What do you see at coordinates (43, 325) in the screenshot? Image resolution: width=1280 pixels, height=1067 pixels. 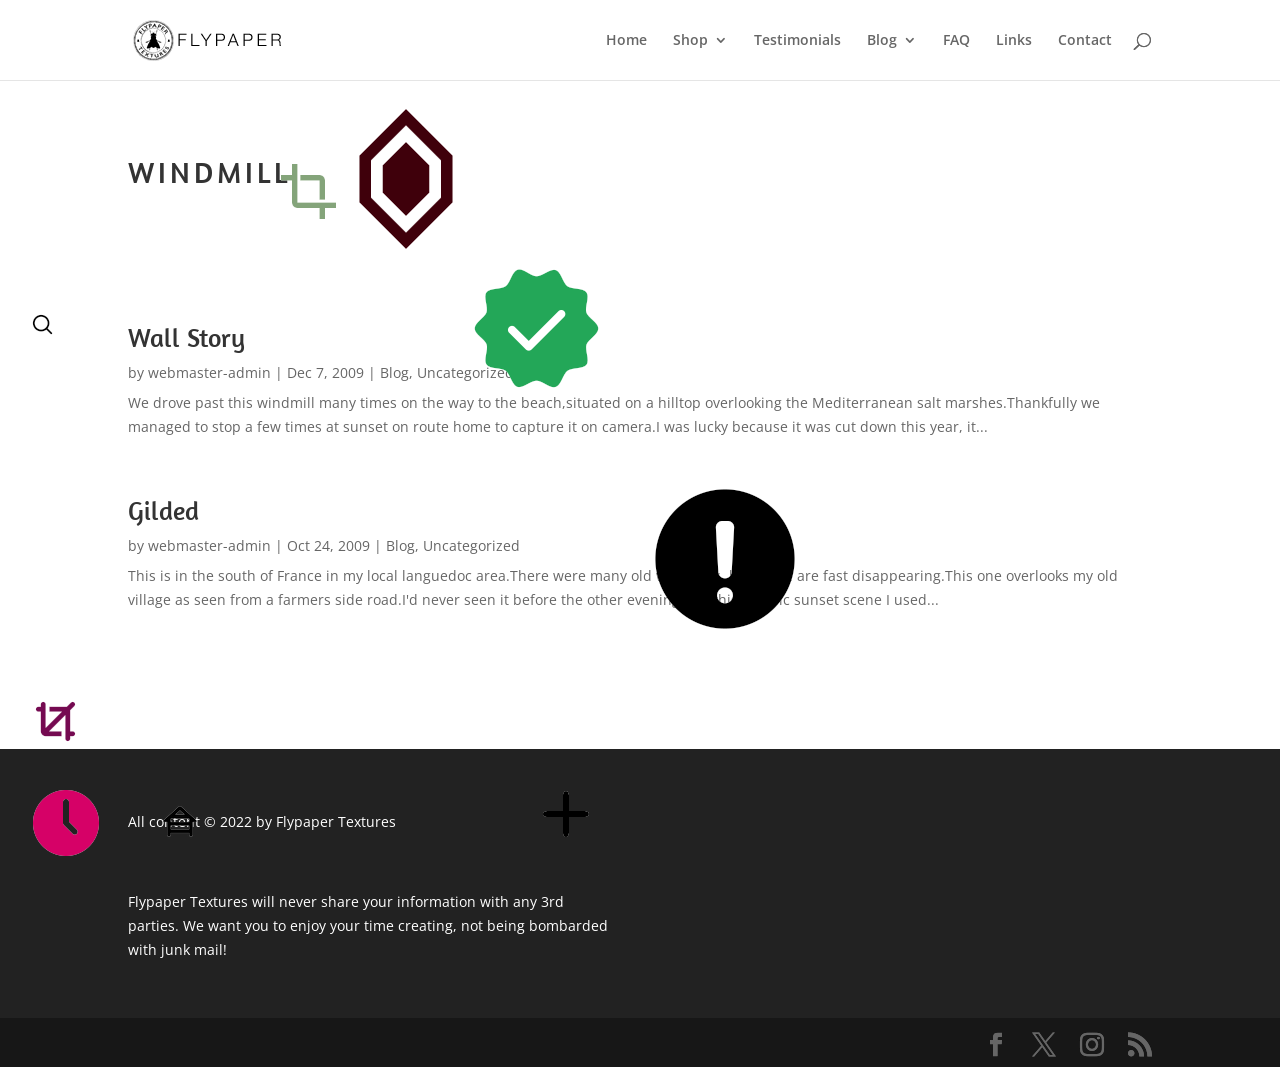 I see `search for messages, users, or content` at bounding box center [43, 325].